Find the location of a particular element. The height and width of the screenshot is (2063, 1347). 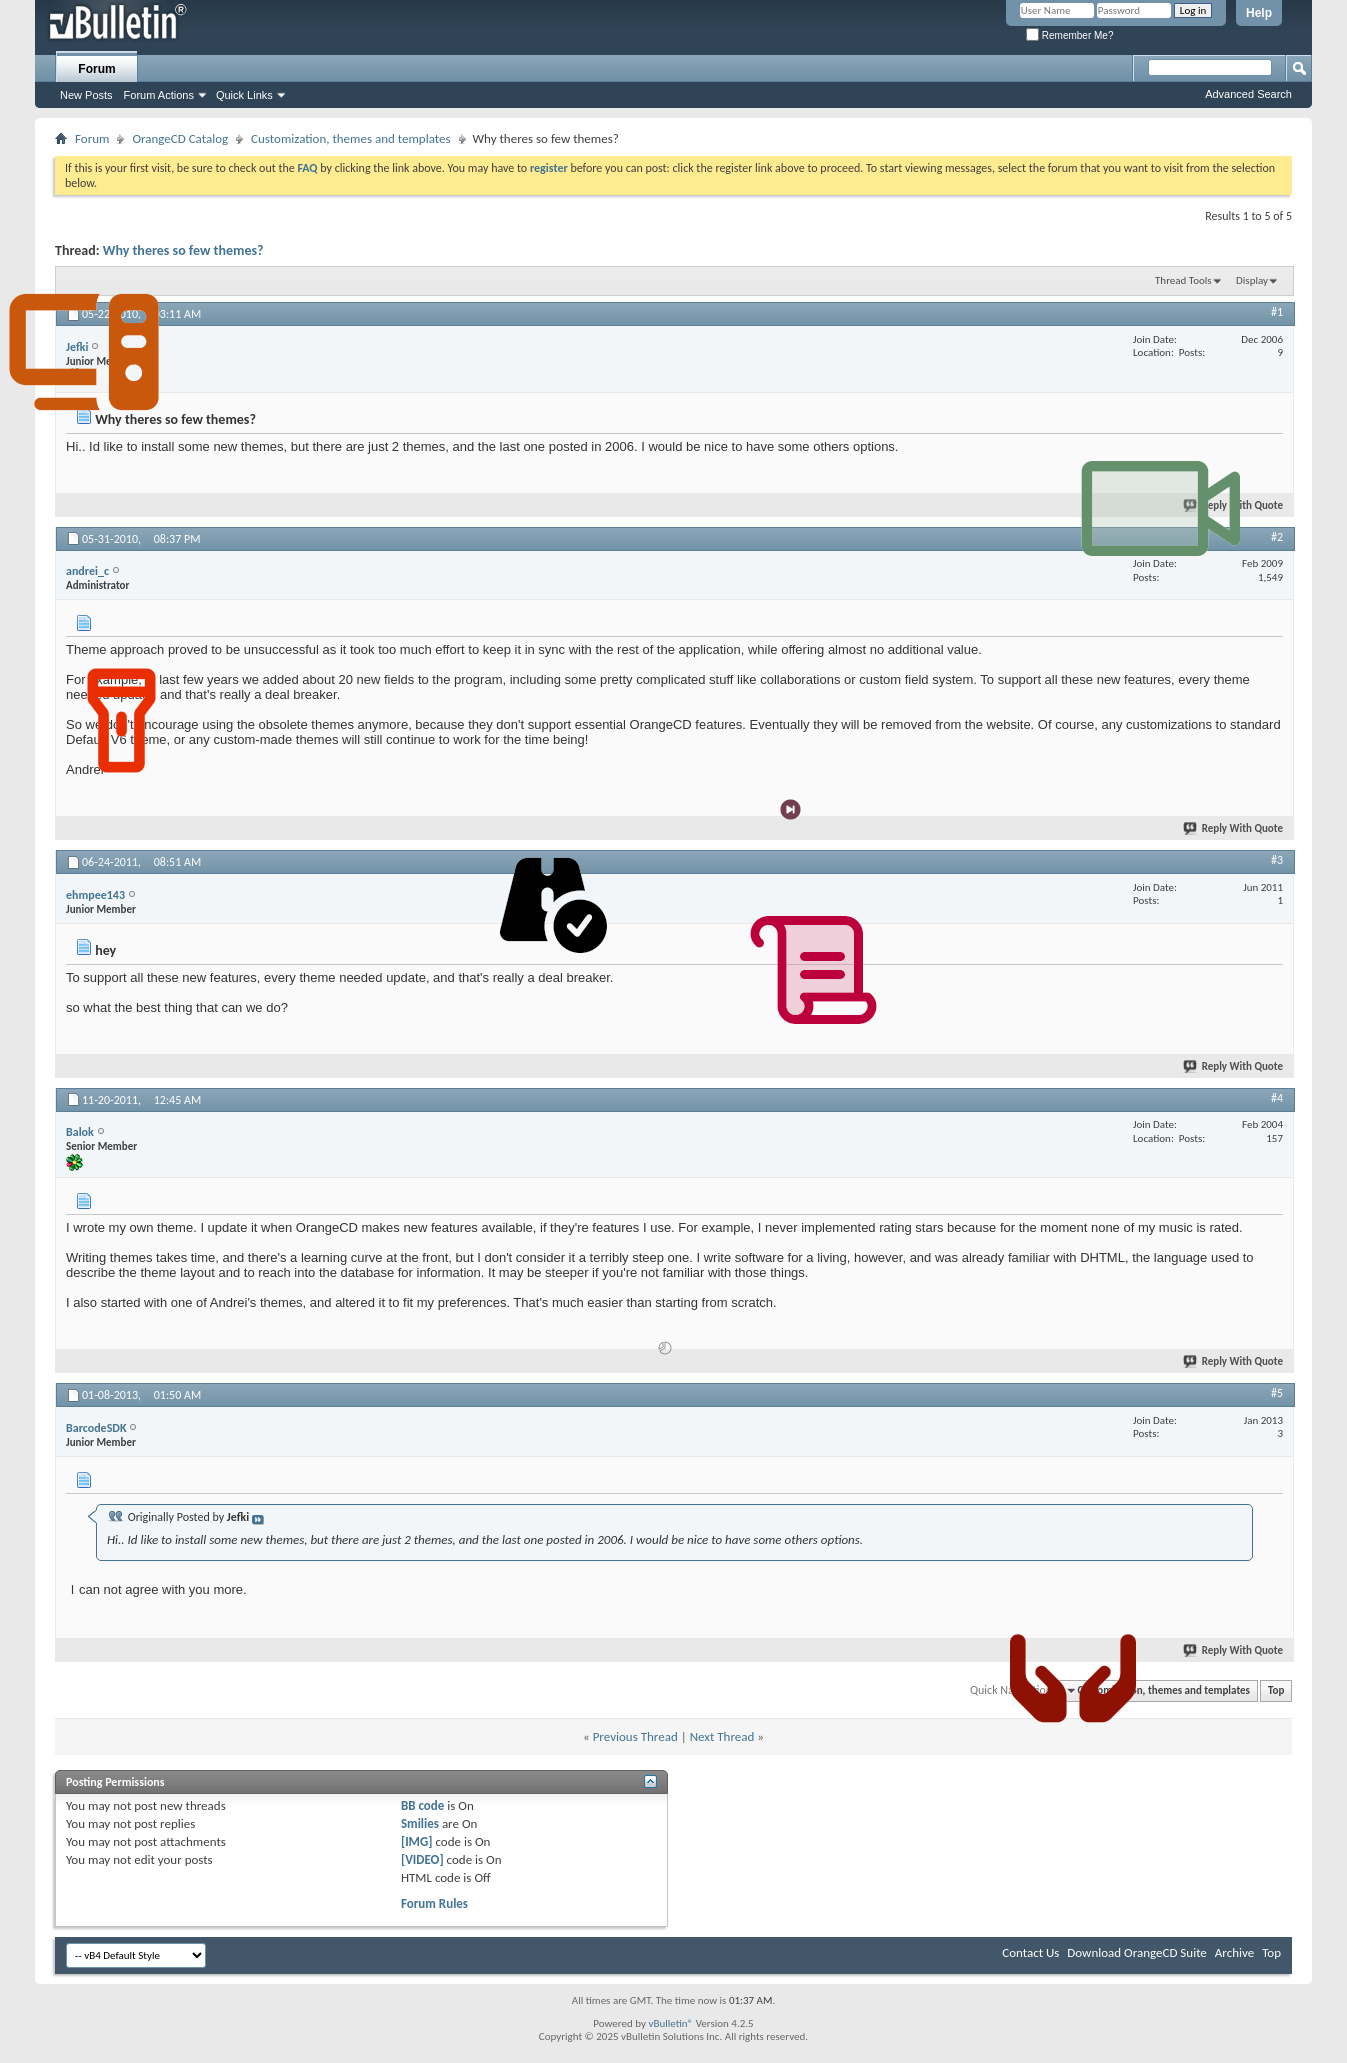

view a segment of analytics data is located at coordinates (665, 1348).